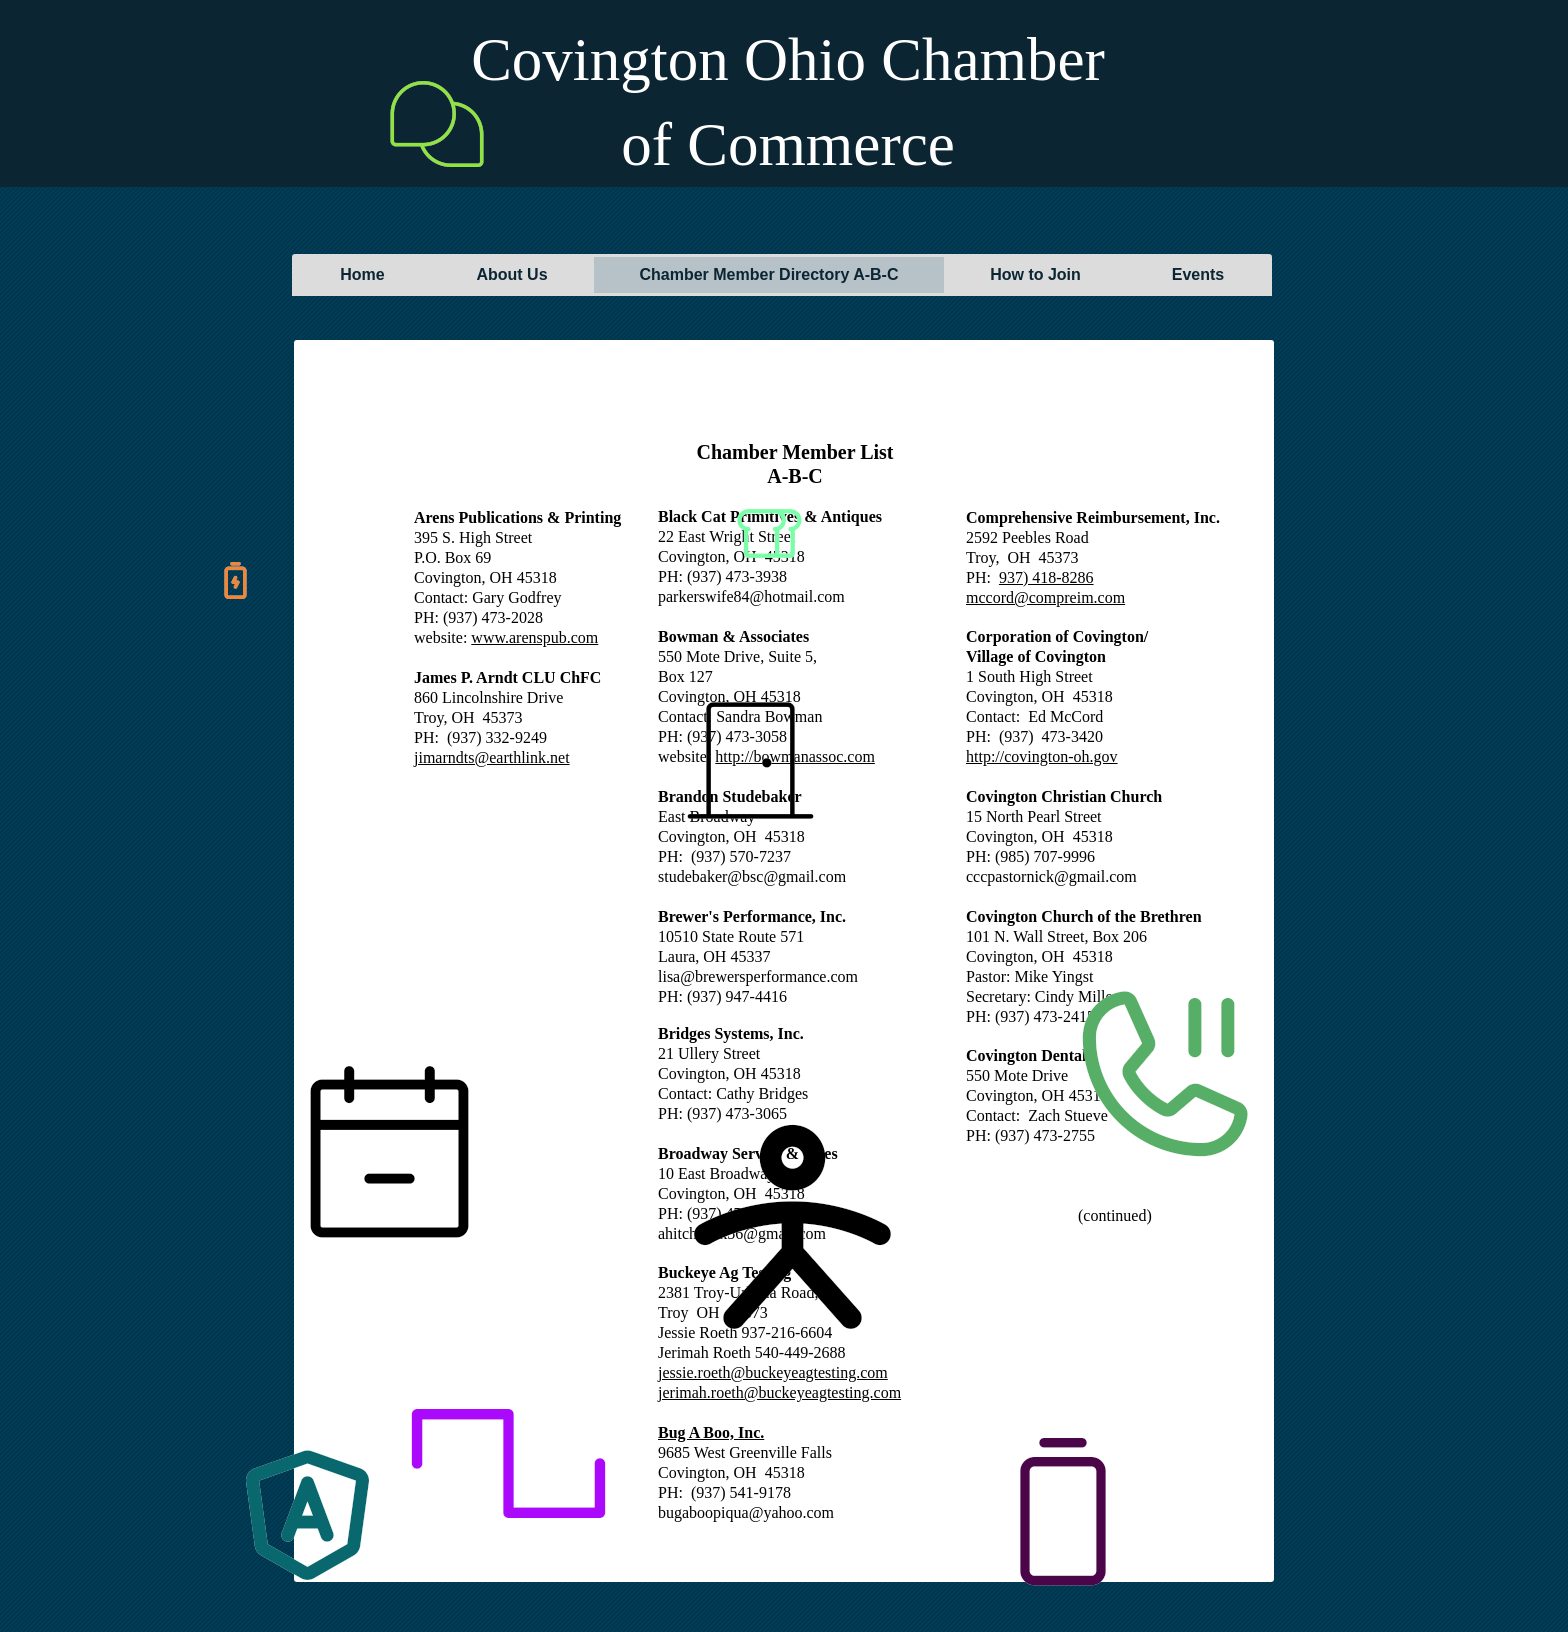 The height and width of the screenshot is (1632, 1568). I want to click on view user profile, so click(792, 1230).